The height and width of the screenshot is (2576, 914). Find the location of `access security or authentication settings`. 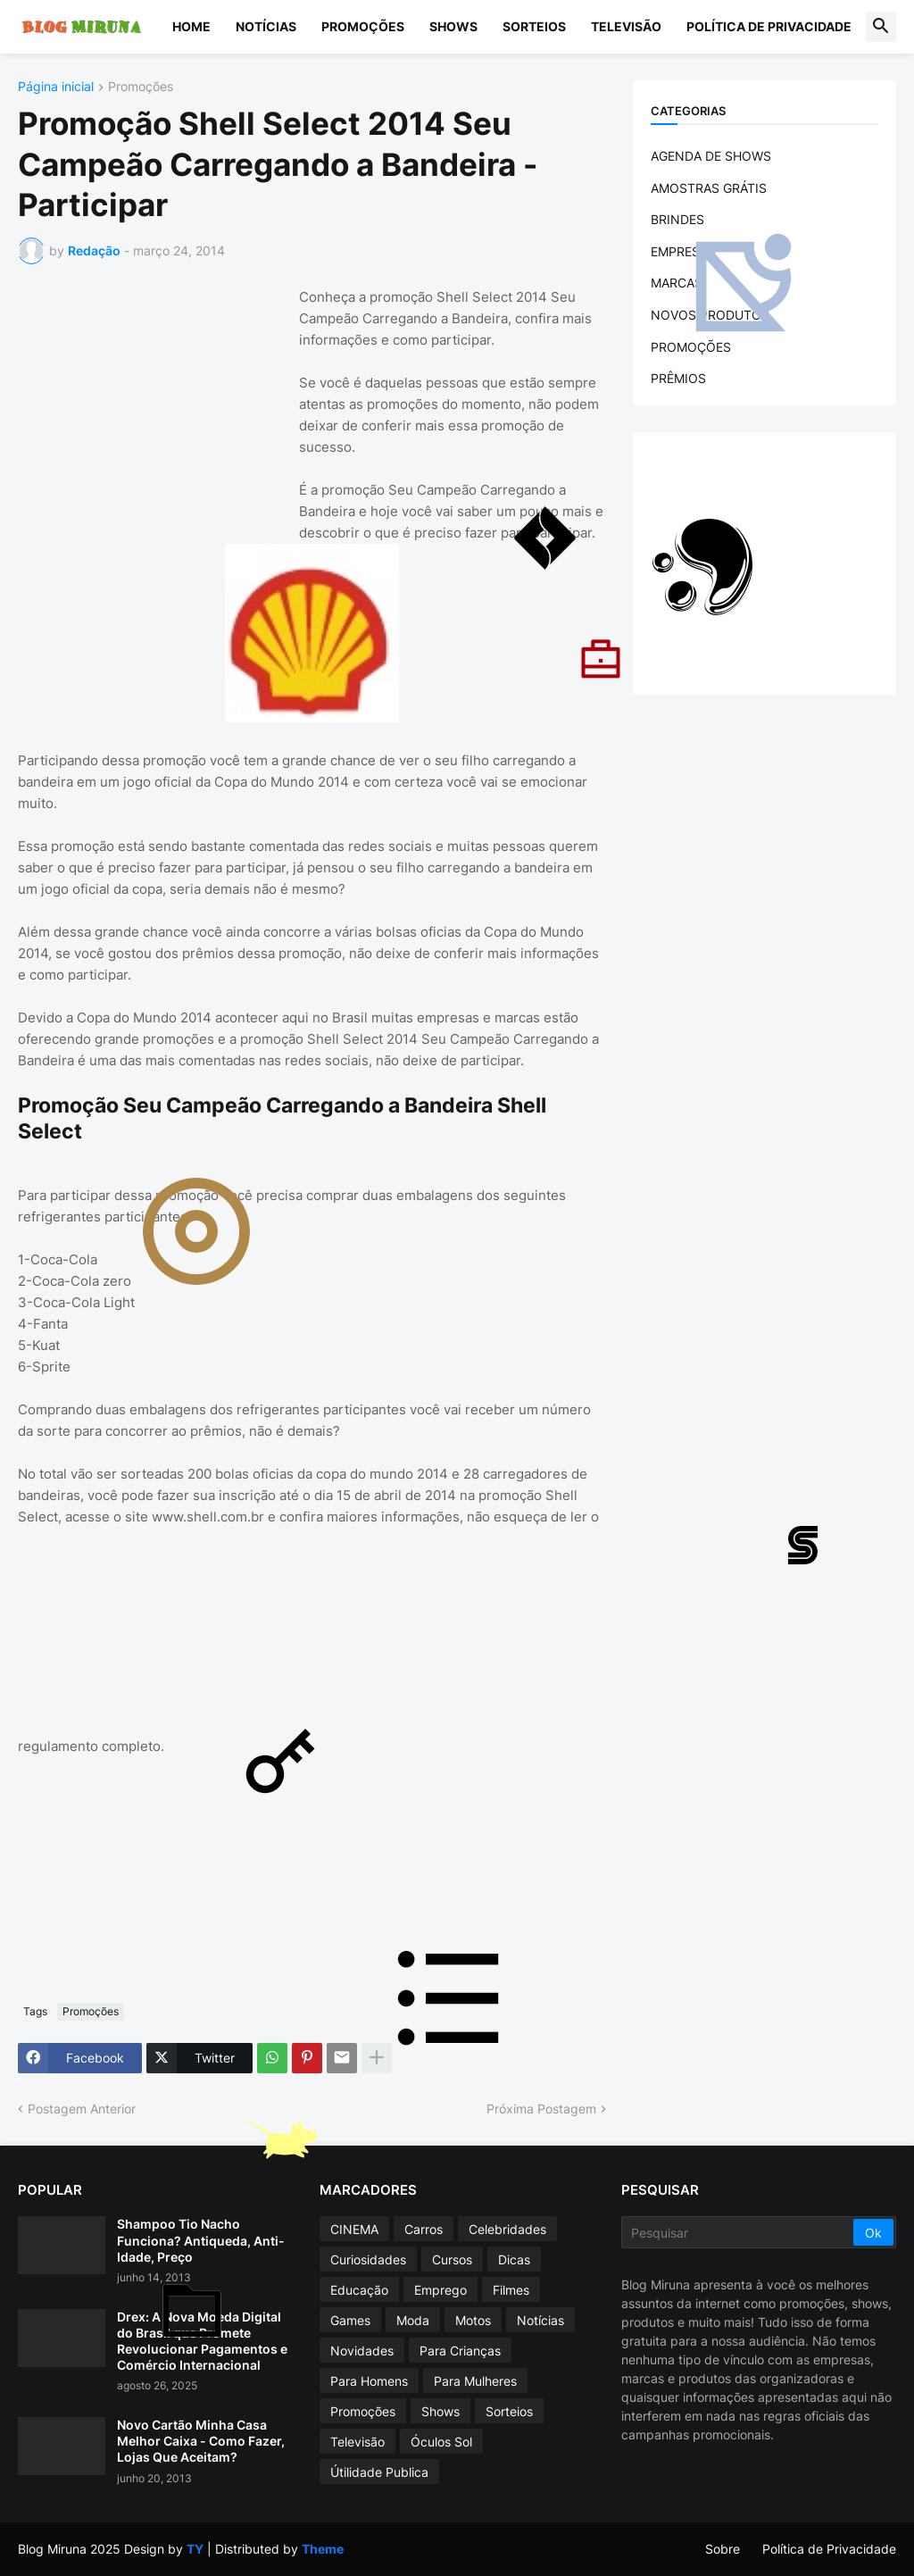

access security or authentication settings is located at coordinates (280, 1759).